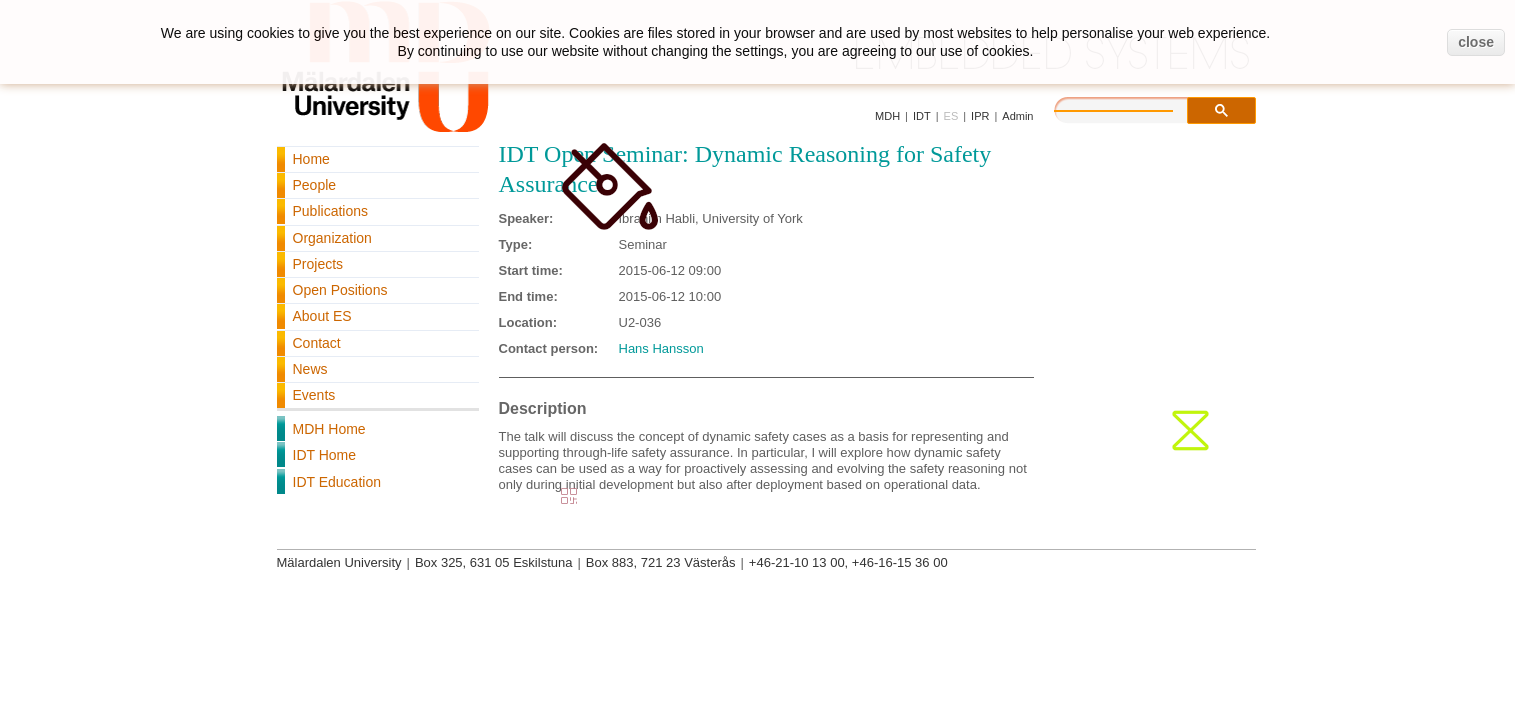  What do you see at coordinates (569, 496) in the screenshot?
I see `scan or generate a qr code` at bounding box center [569, 496].